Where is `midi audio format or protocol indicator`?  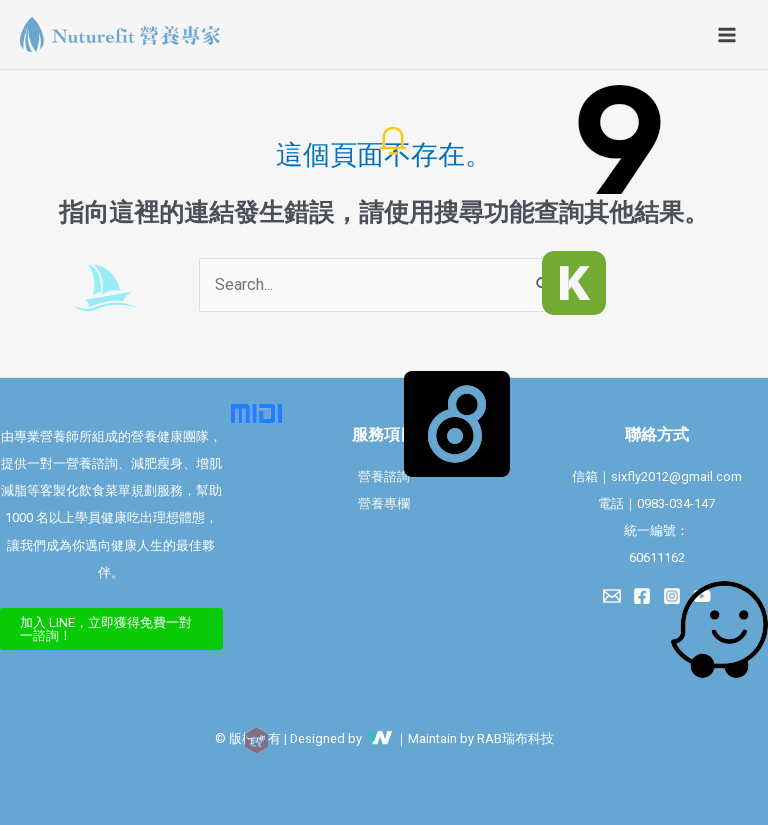 midi audio format or protocol indicator is located at coordinates (256, 413).